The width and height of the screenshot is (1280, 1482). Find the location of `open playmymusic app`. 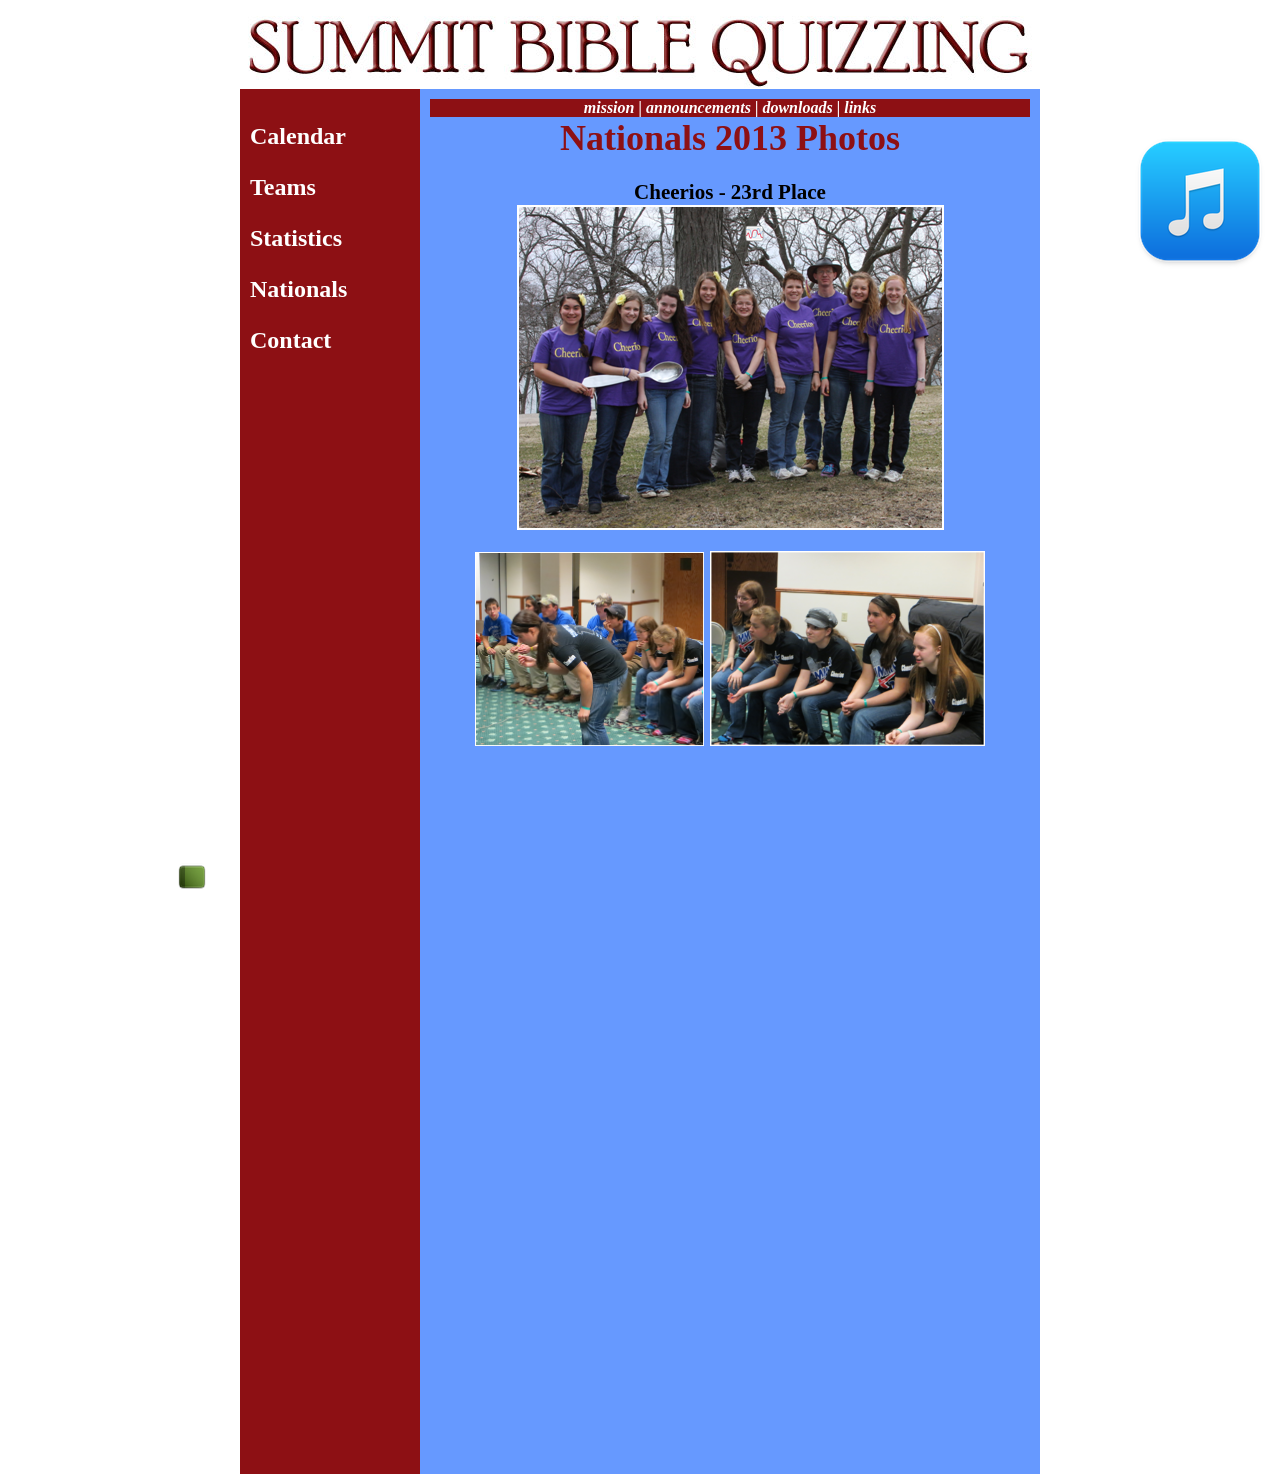

open playmymusic app is located at coordinates (1200, 201).